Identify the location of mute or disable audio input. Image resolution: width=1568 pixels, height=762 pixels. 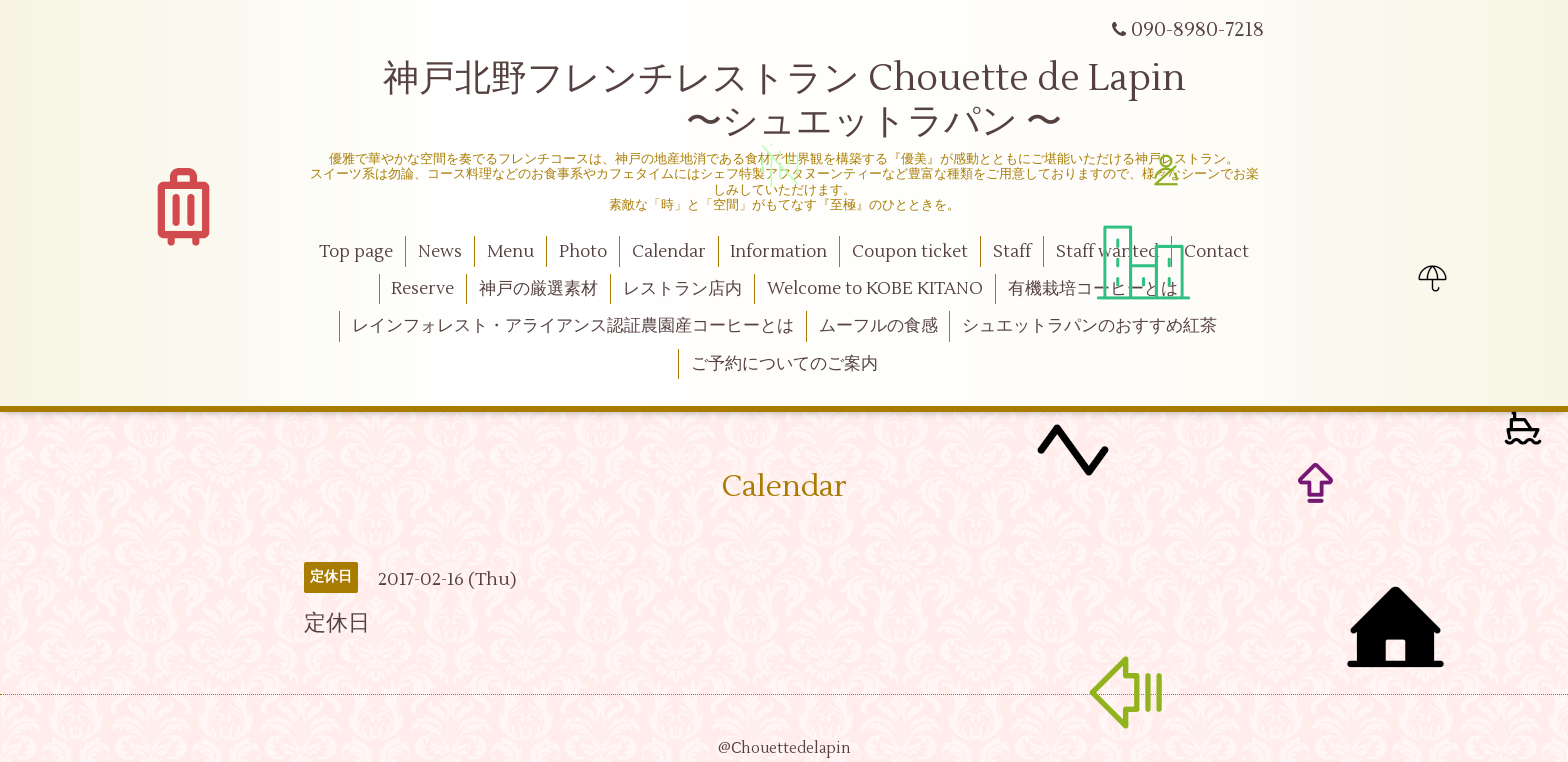
(780, 165).